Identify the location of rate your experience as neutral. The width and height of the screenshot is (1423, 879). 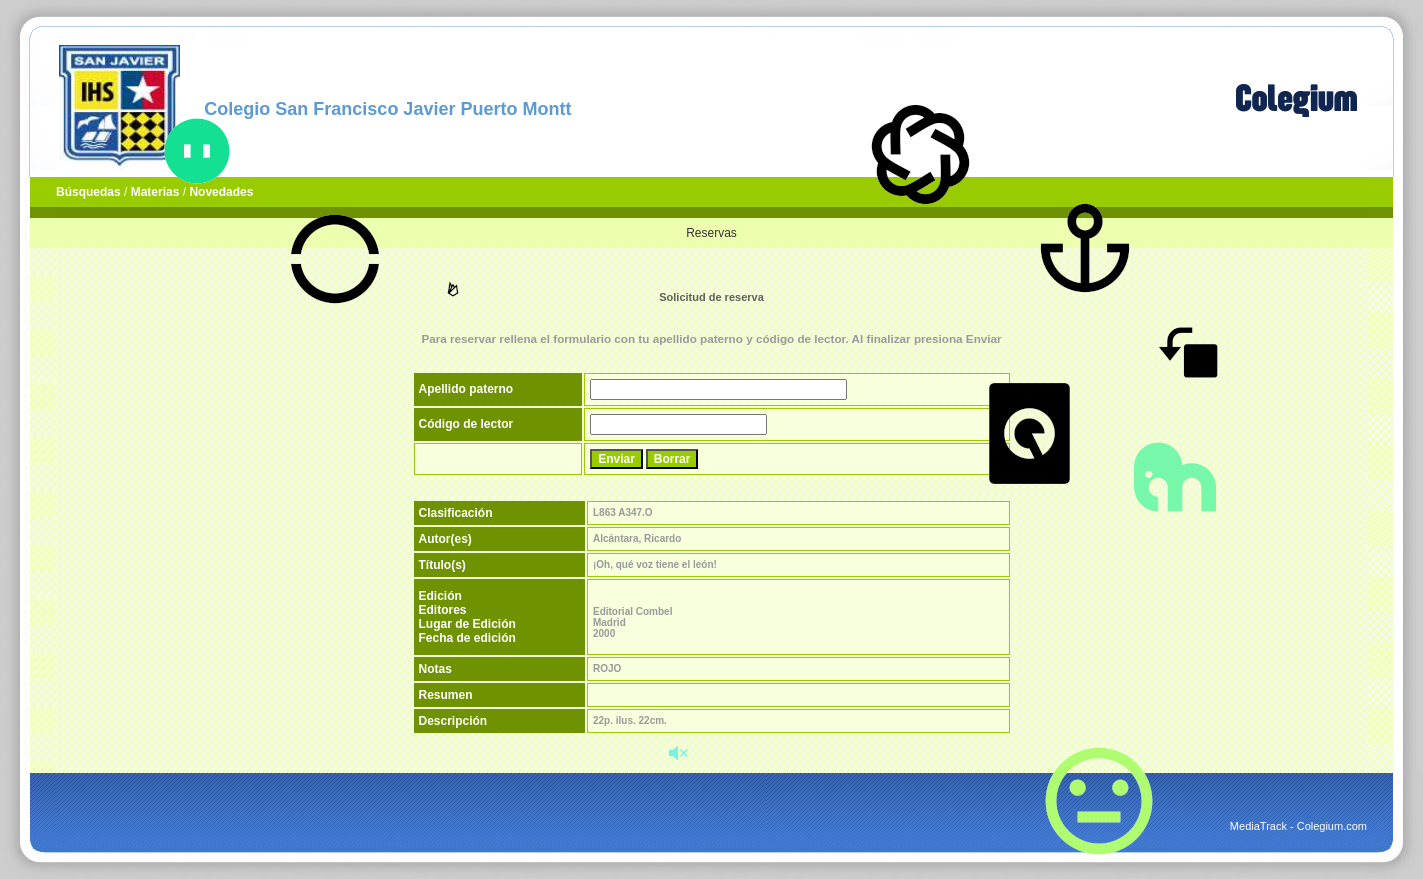
(1099, 801).